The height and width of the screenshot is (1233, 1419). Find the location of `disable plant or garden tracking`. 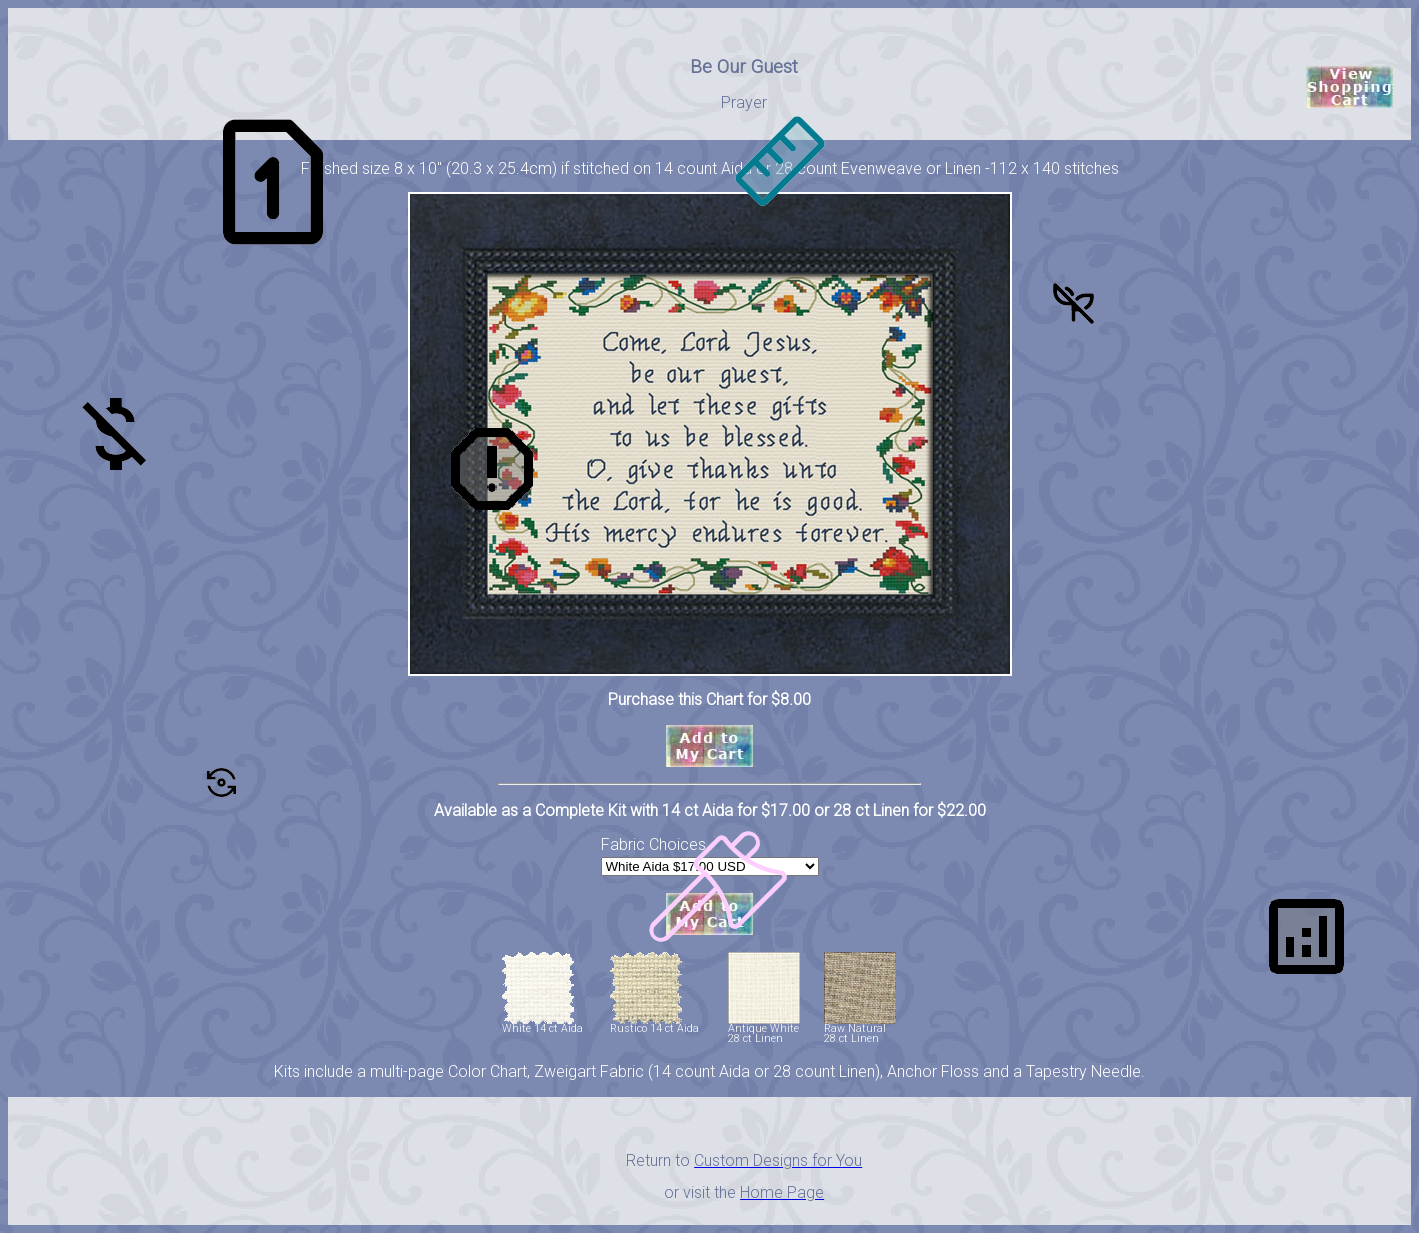

disable plant or garden tracking is located at coordinates (1073, 303).